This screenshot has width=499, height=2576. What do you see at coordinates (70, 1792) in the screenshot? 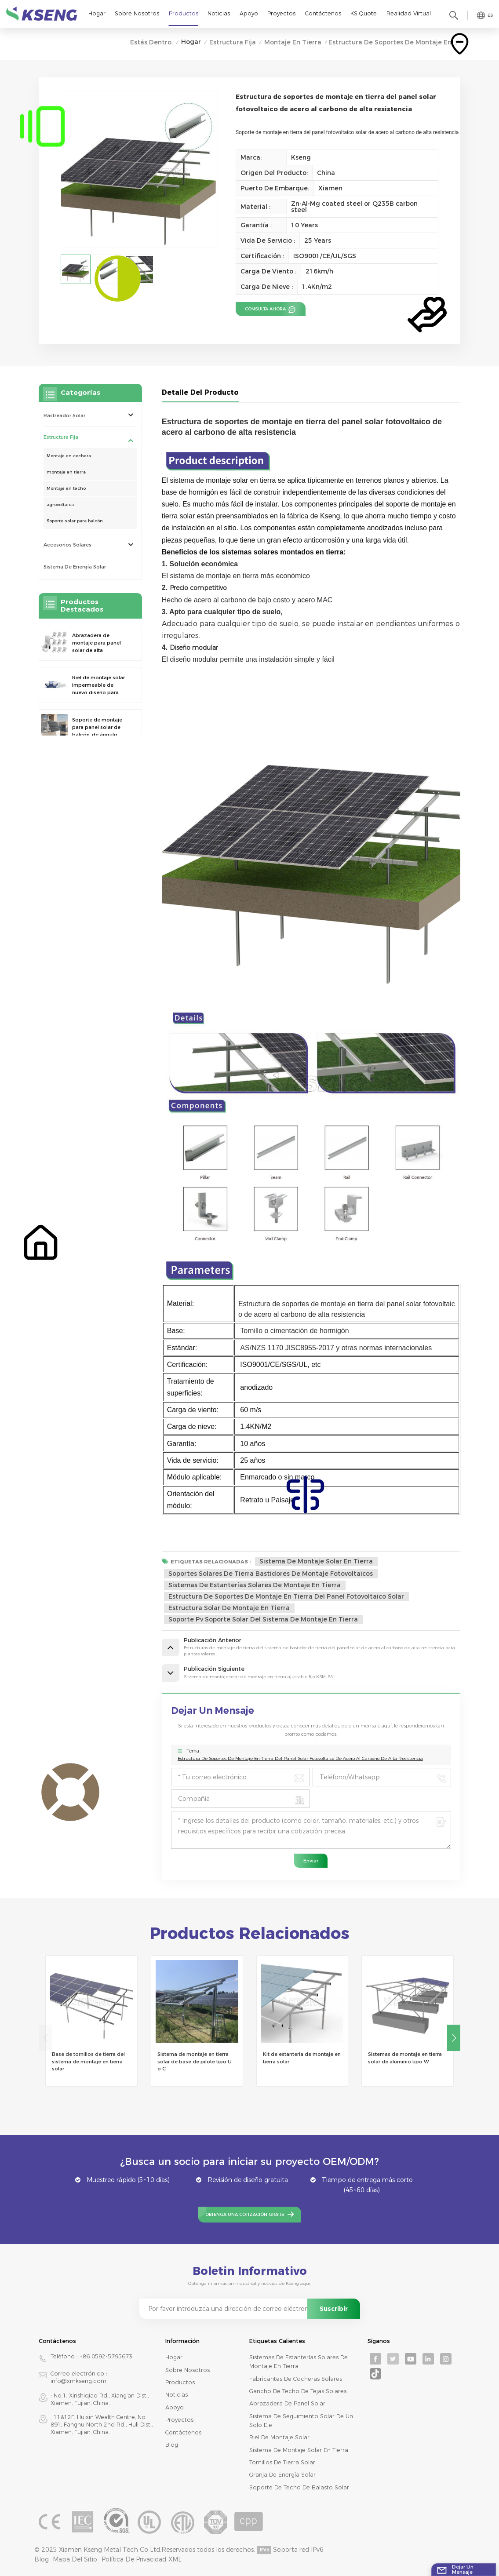
I see `access help or support center` at bounding box center [70, 1792].